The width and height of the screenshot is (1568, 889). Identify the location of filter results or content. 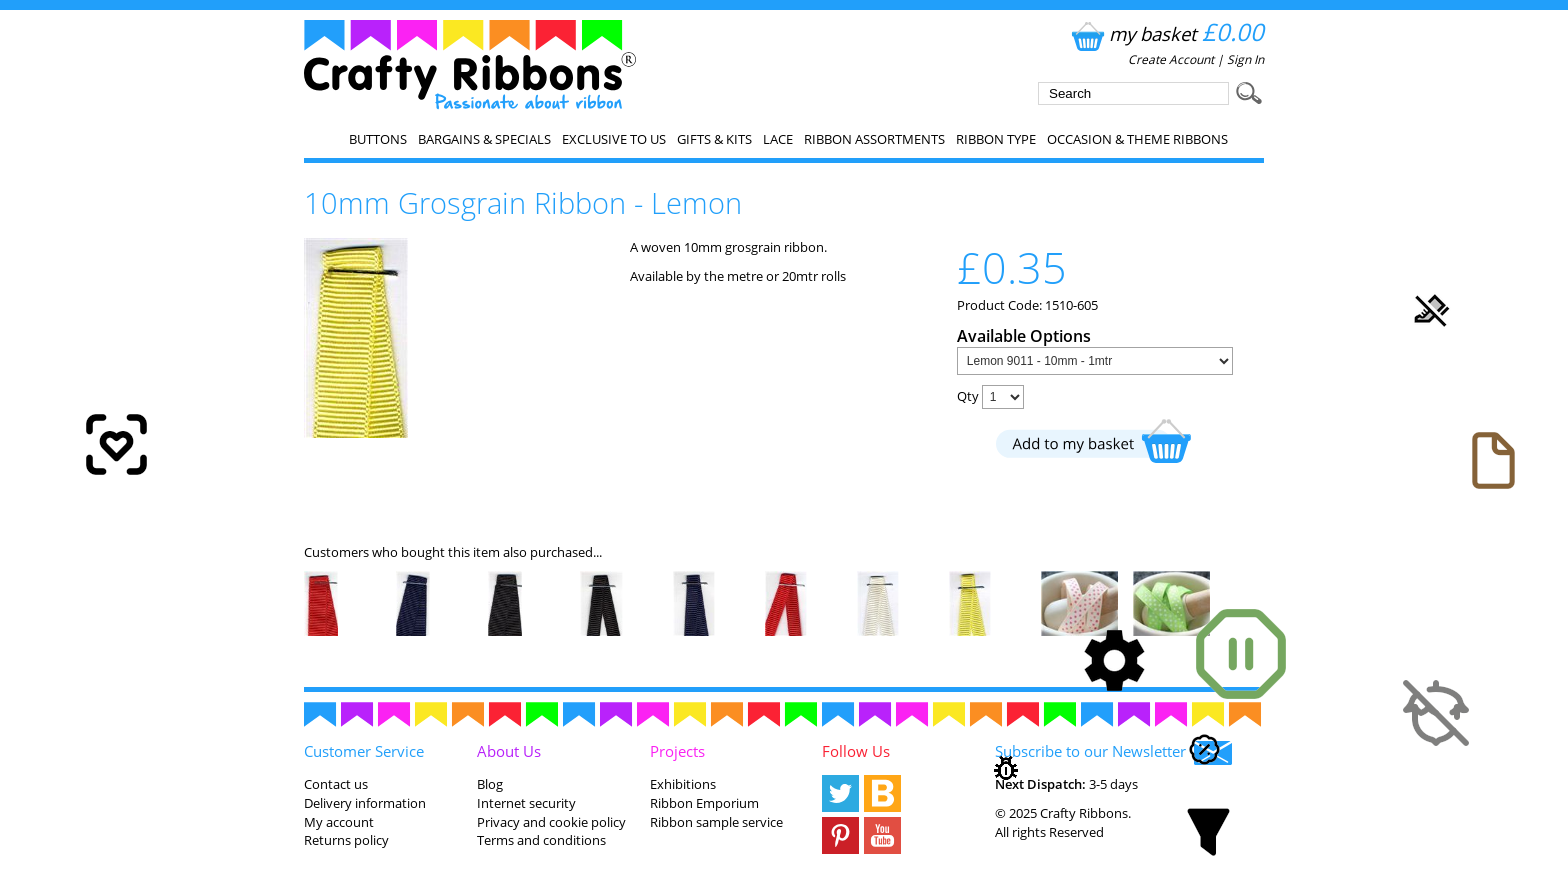
(1208, 829).